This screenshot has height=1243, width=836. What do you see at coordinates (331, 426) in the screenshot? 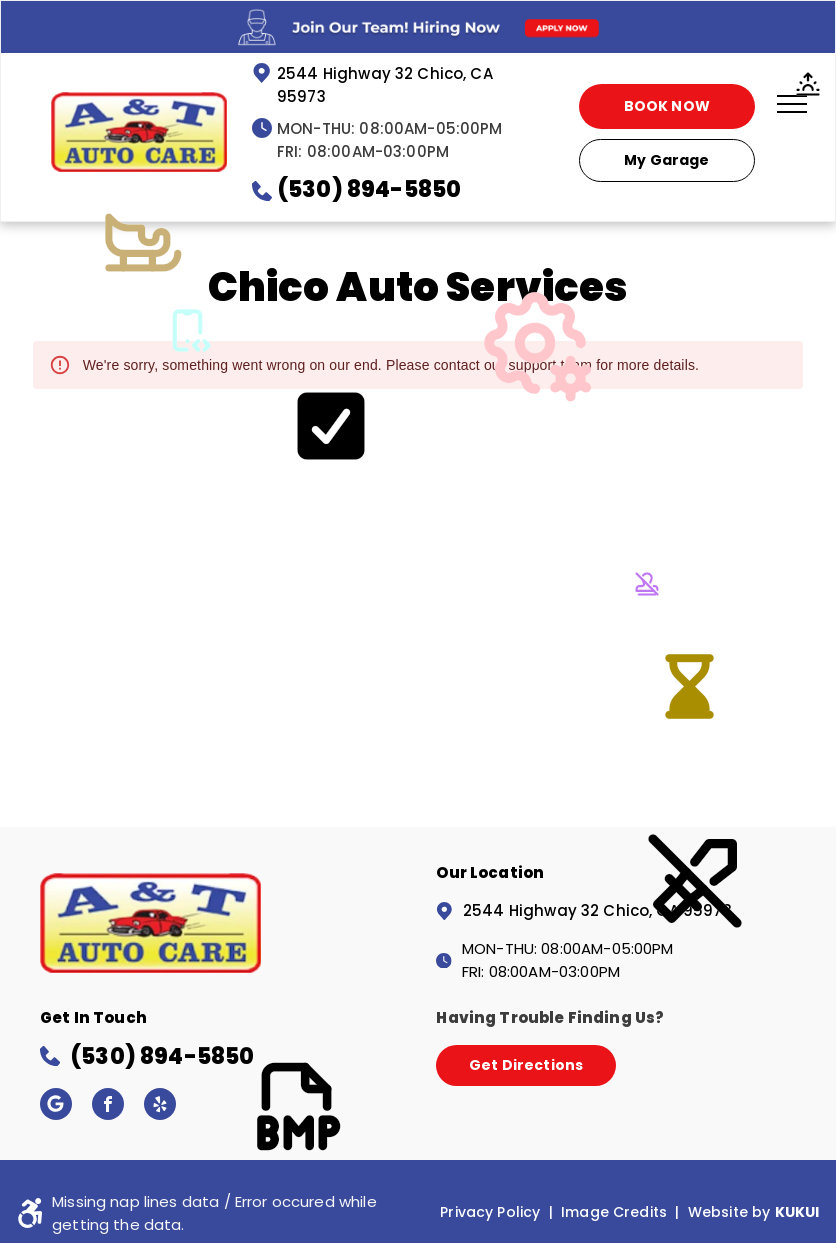
I see `confirm or submit an action` at bounding box center [331, 426].